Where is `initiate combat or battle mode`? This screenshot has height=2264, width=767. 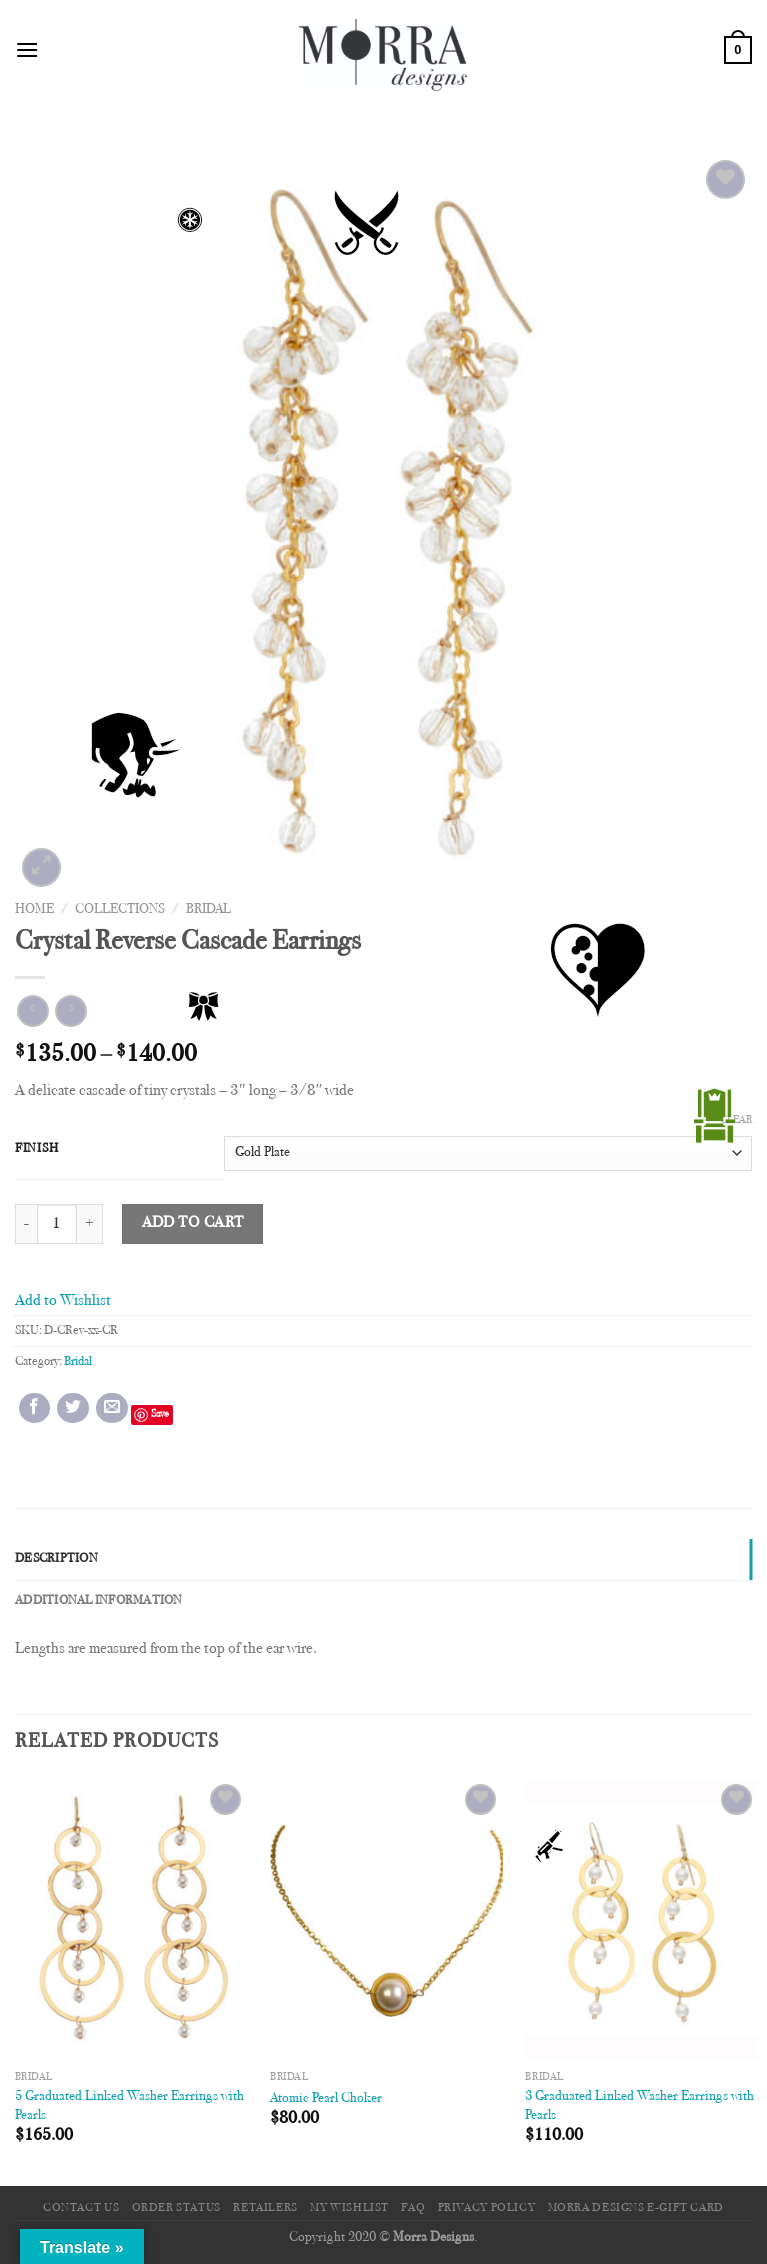 initiate combat or battle mode is located at coordinates (366, 222).